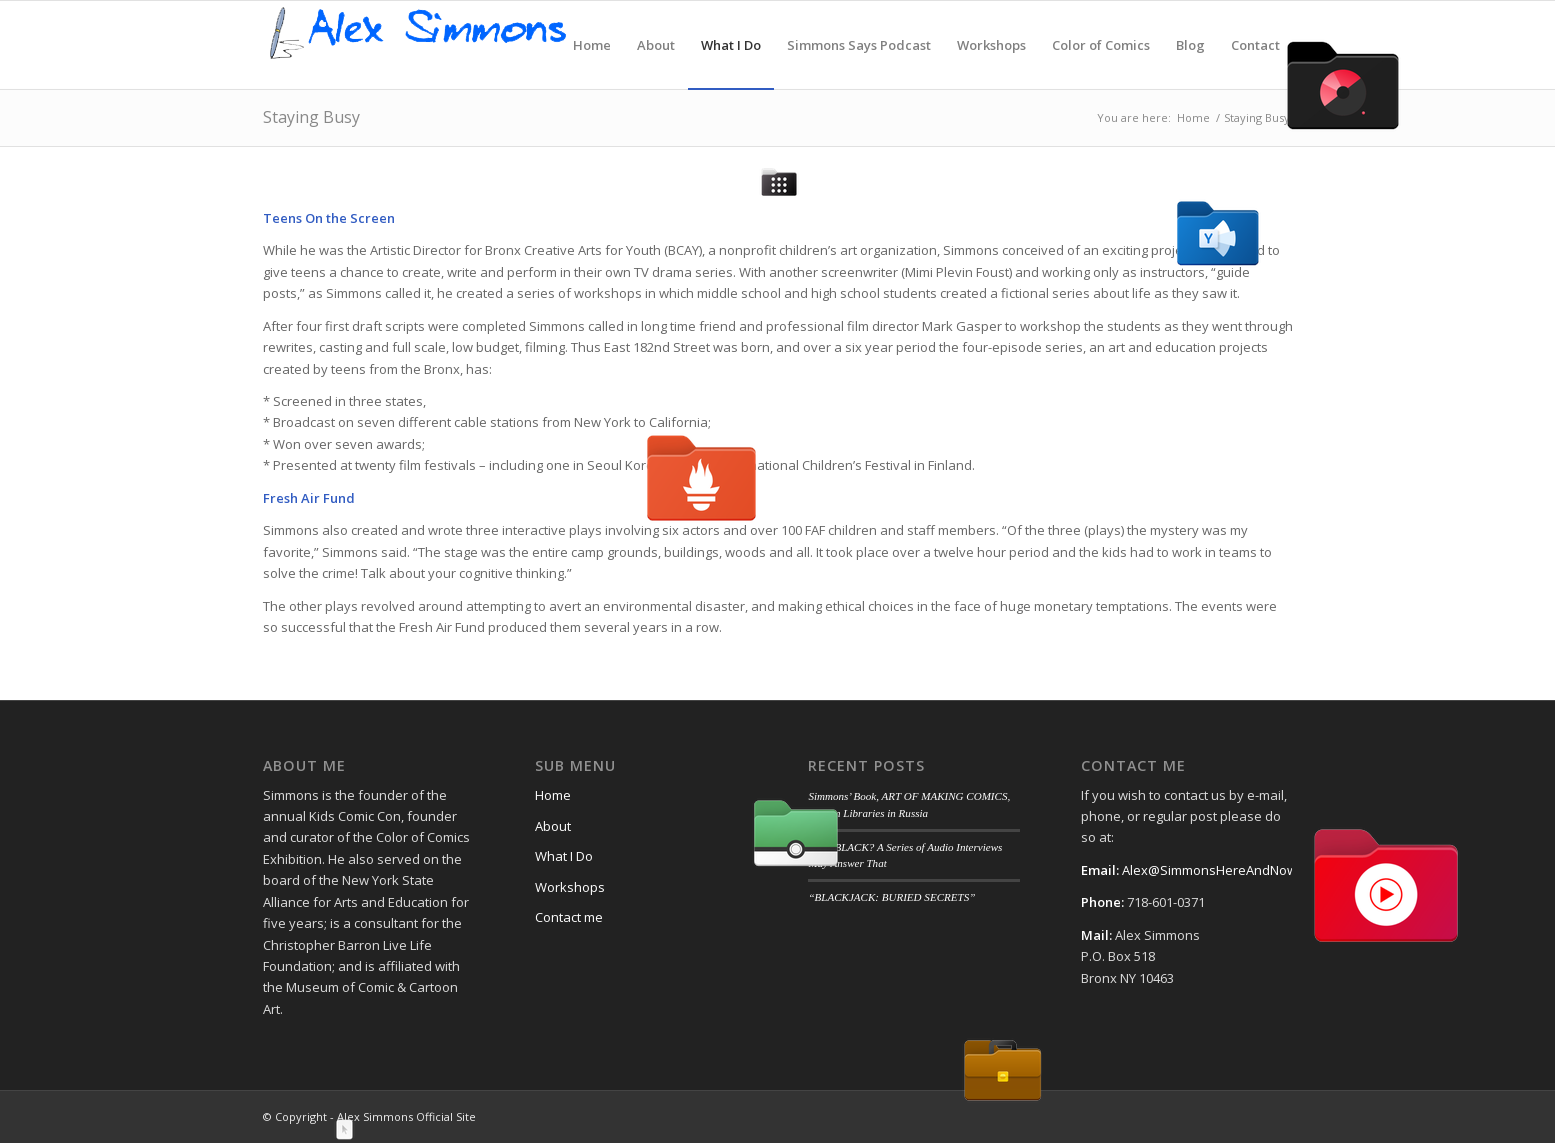  What do you see at coordinates (1342, 88) in the screenshot?
I see `folder containing wondershare dvd creator project files` at bounding box center [1342, 88].